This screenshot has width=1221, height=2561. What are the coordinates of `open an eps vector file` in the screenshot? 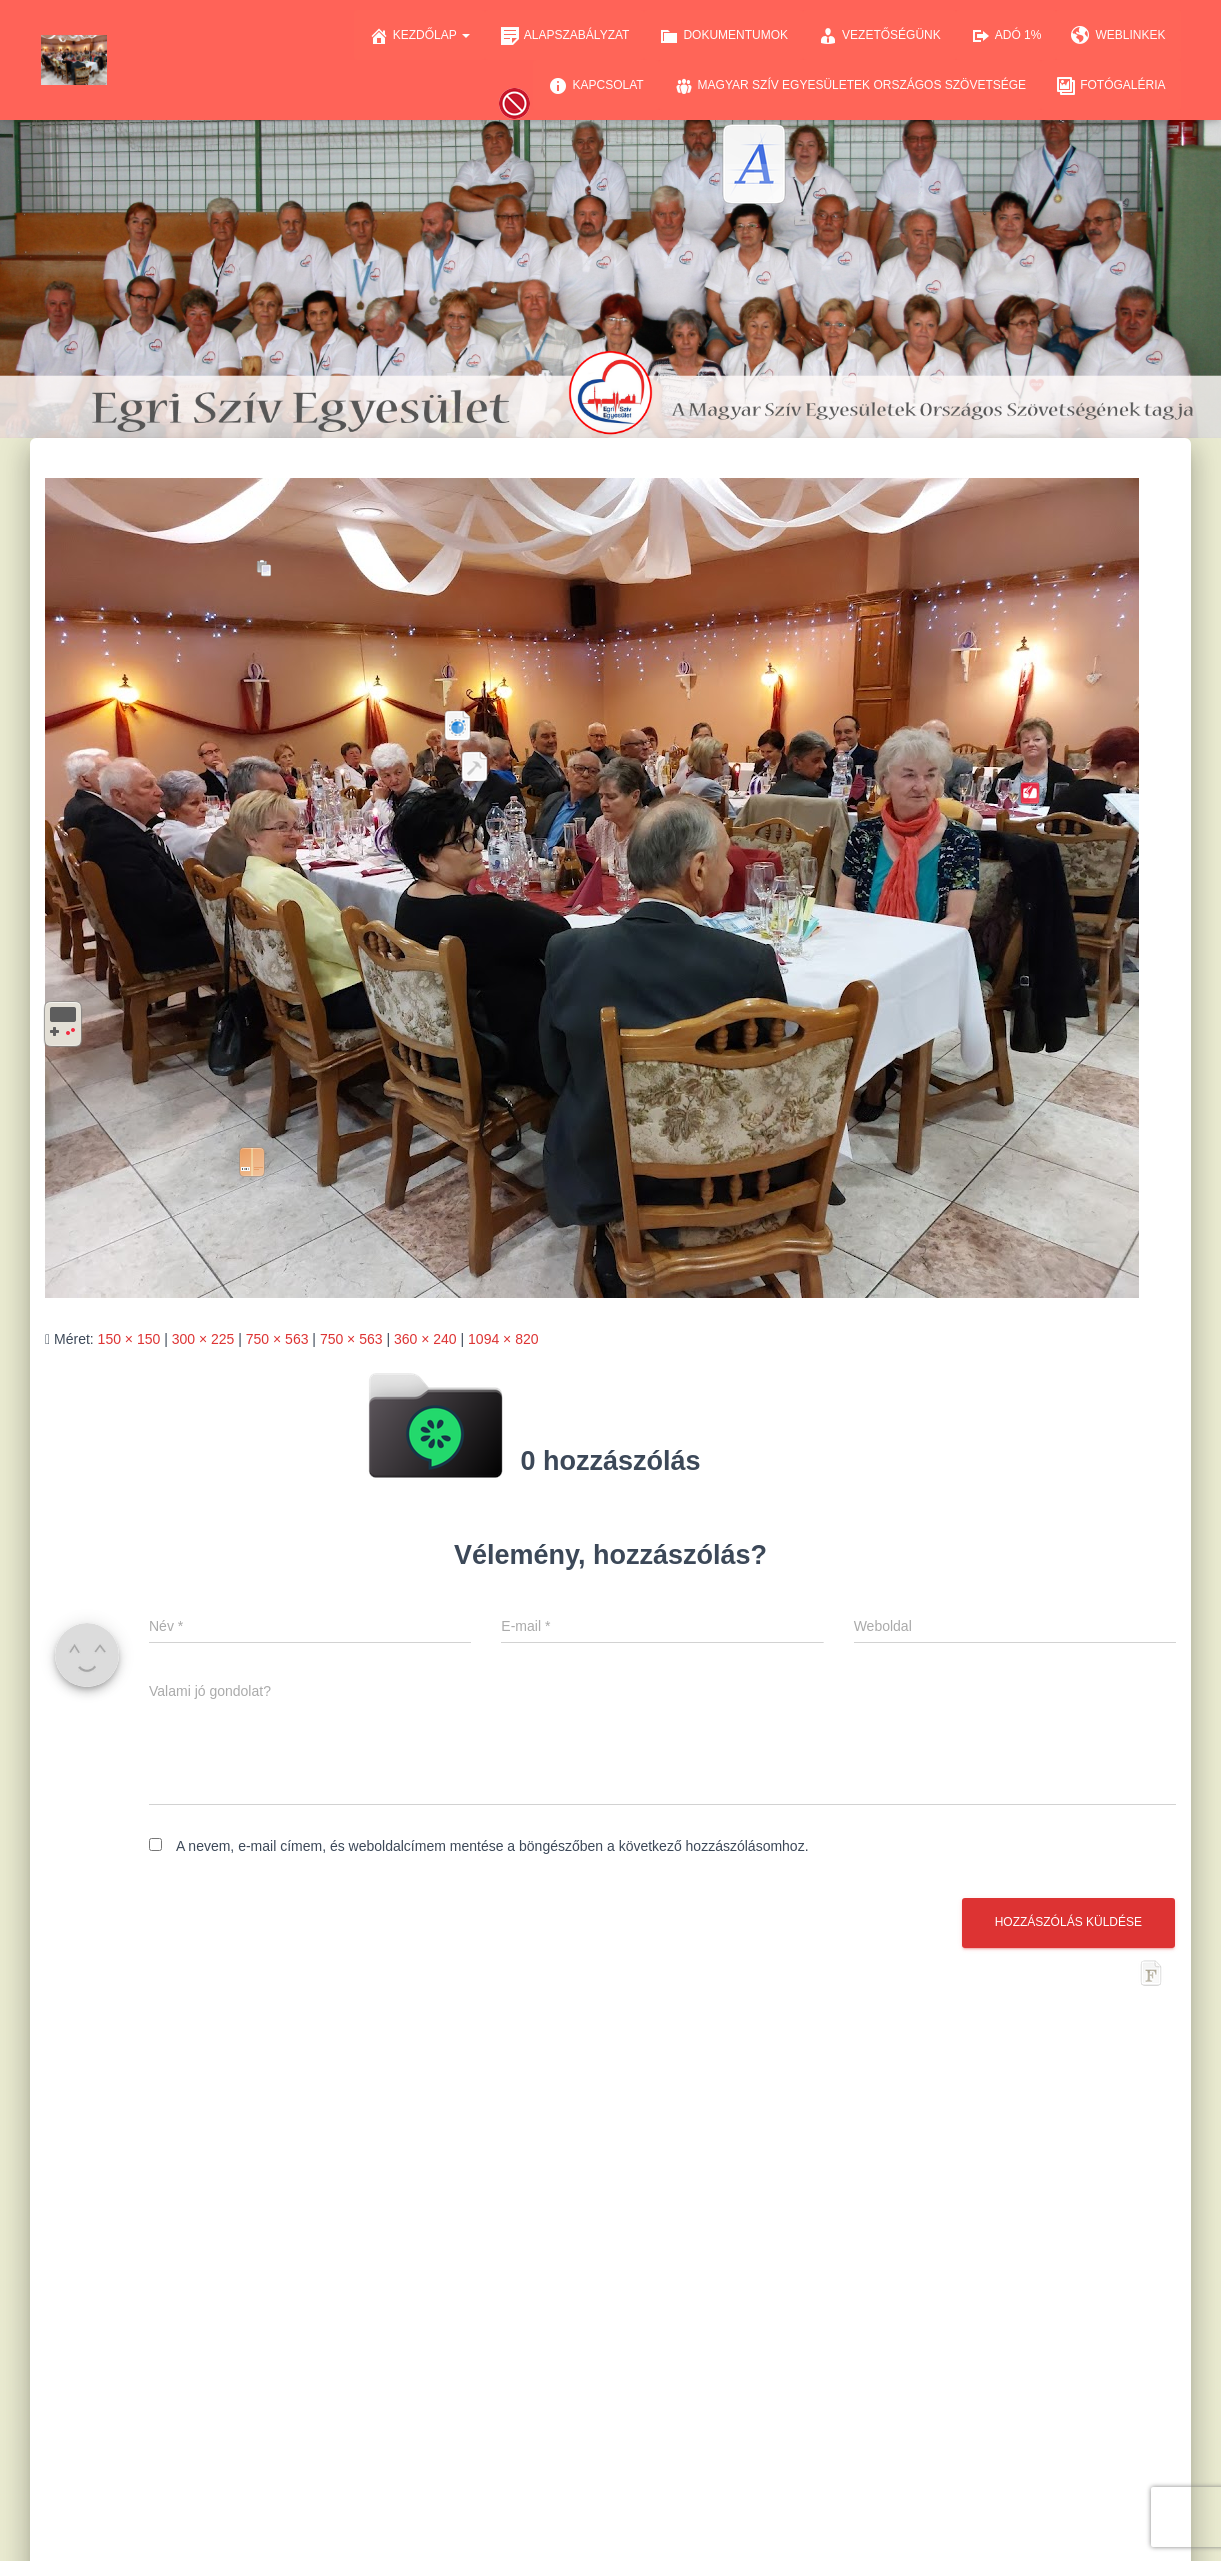 It's located at (1030, 793).